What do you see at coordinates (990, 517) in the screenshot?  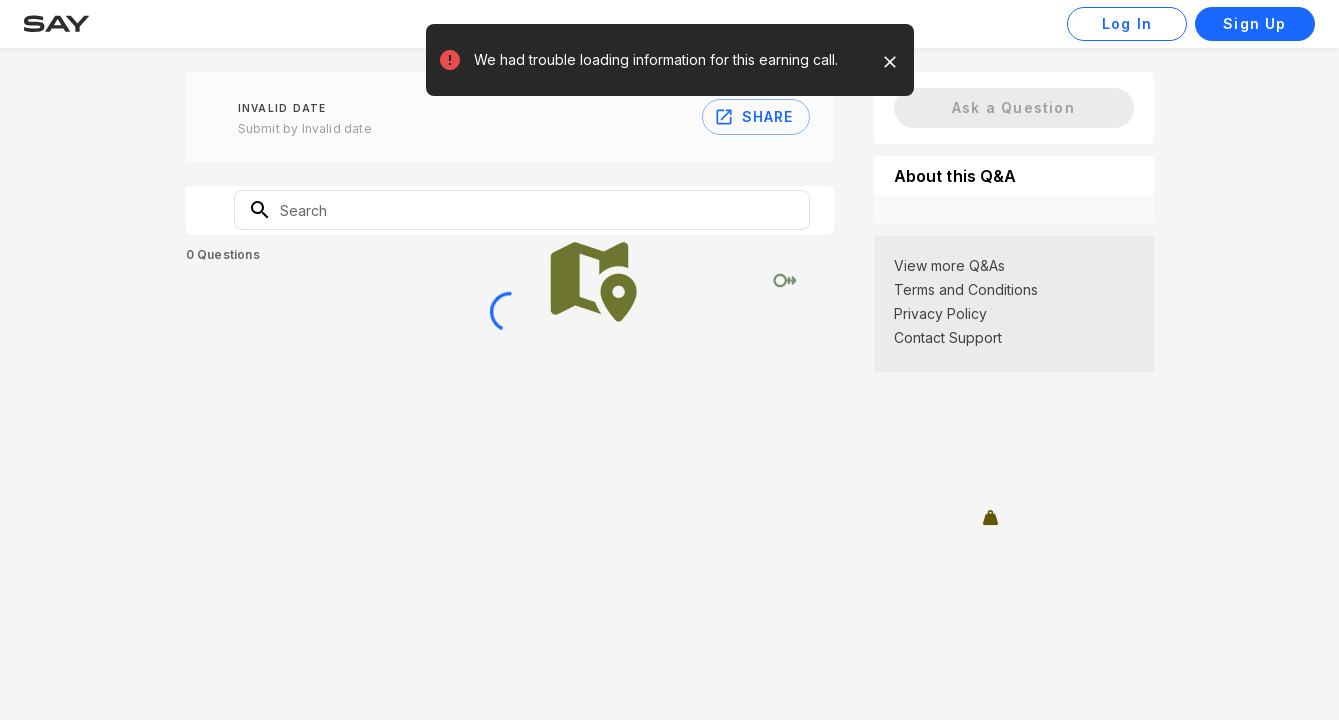 I see `adjust weight or mass settings` at bounding box center [990, 517].